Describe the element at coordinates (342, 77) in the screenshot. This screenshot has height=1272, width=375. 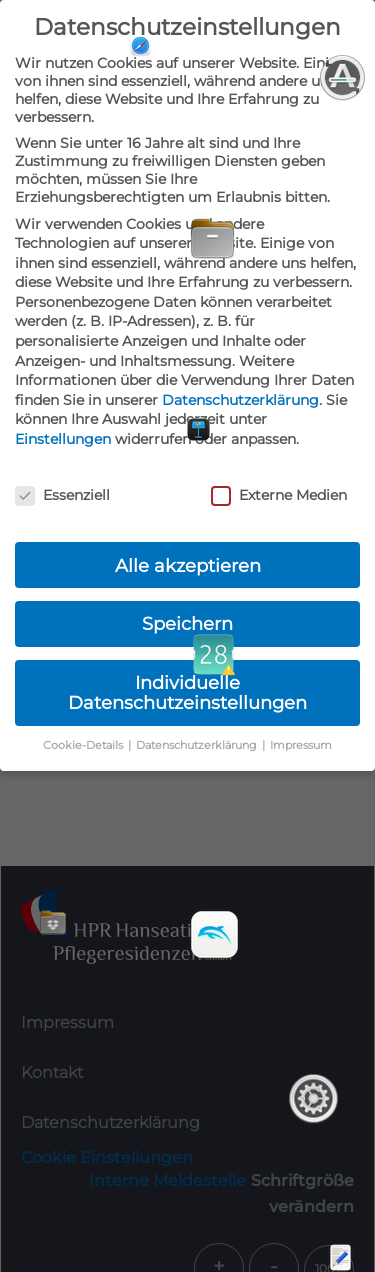
I see `open the software update manager` at that location.